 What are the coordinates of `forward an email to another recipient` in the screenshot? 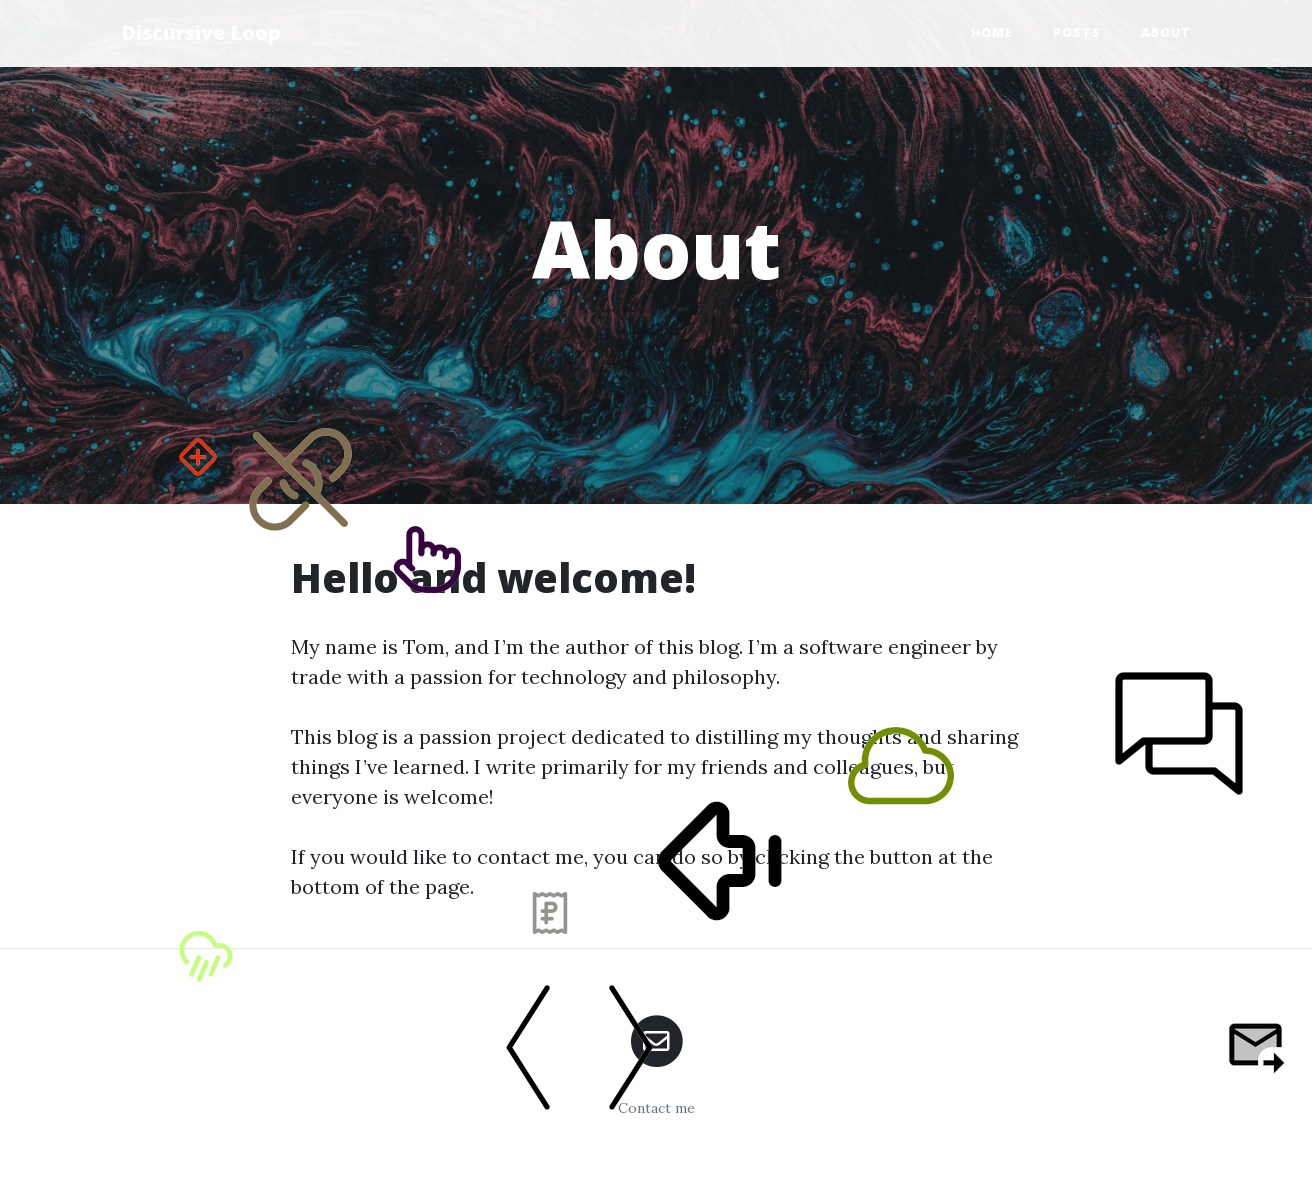 It's located at (1255, 1044).